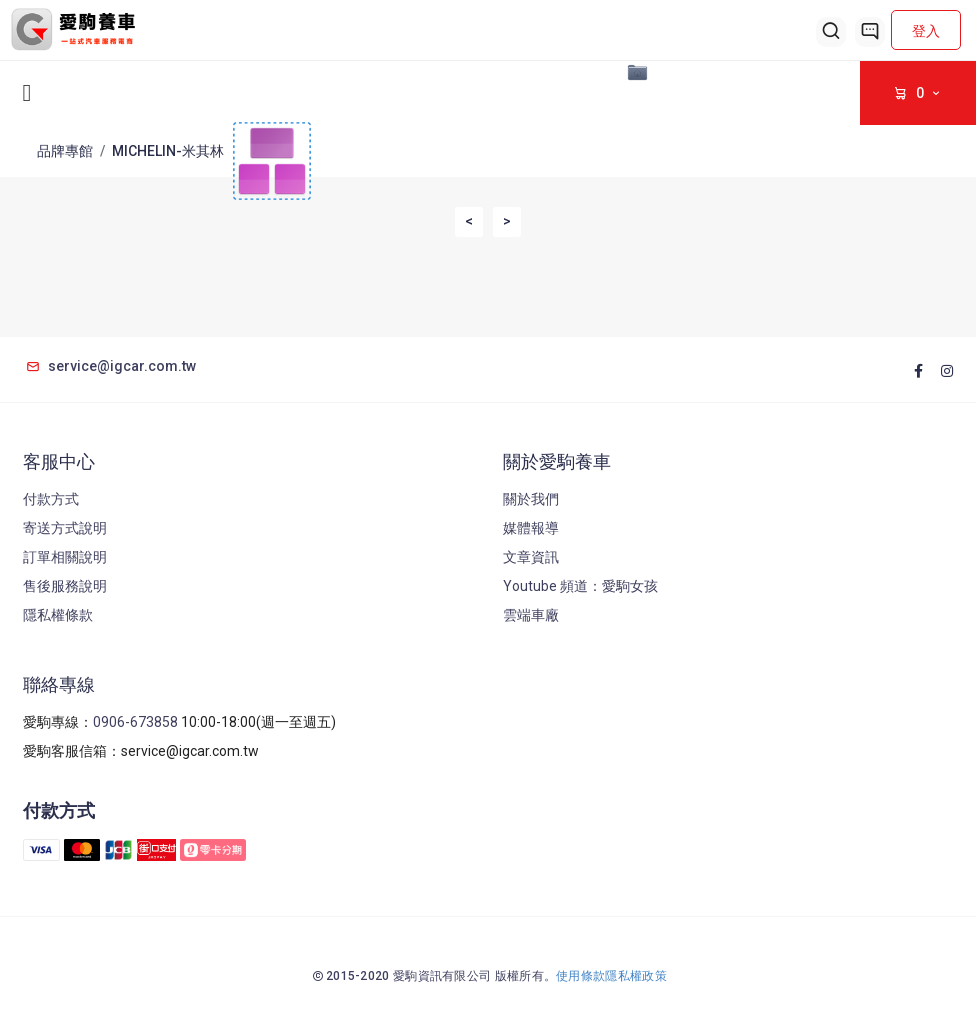  What do you see at coordinates (637, 72) in the screenshot?
I see `open your home folder` at bounding box center [637, 72].